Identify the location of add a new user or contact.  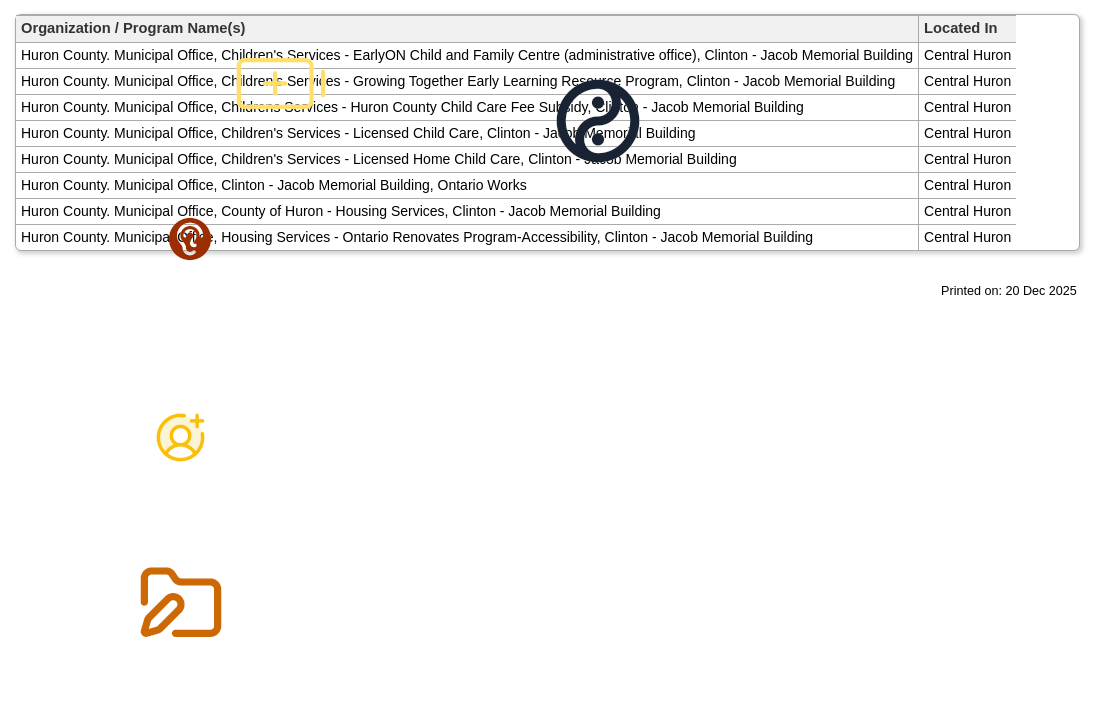
(180, 437).